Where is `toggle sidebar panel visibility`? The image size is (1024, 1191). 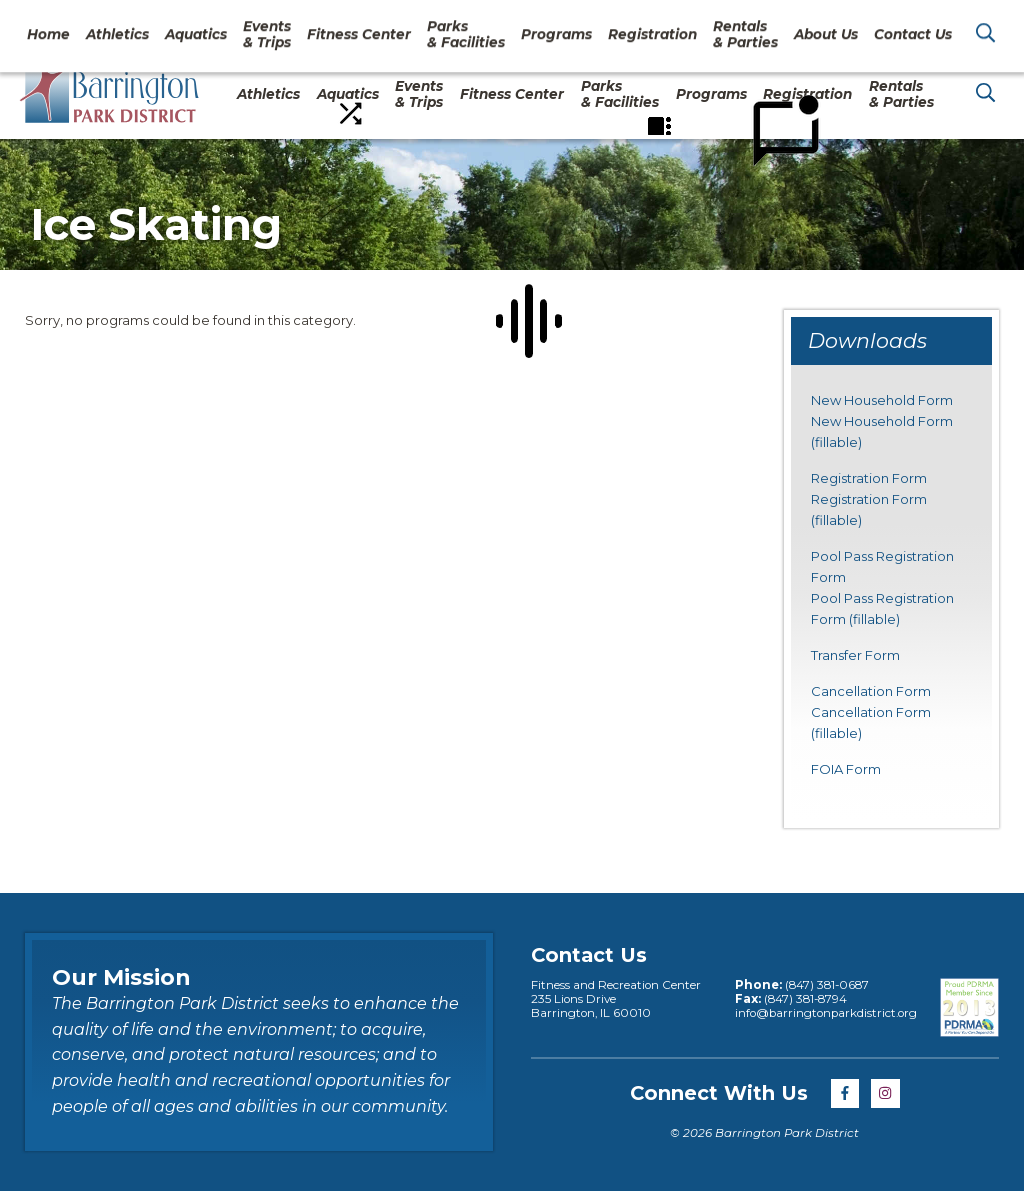
toggle sidebar panel visibility is located at coordinates (659, 126).